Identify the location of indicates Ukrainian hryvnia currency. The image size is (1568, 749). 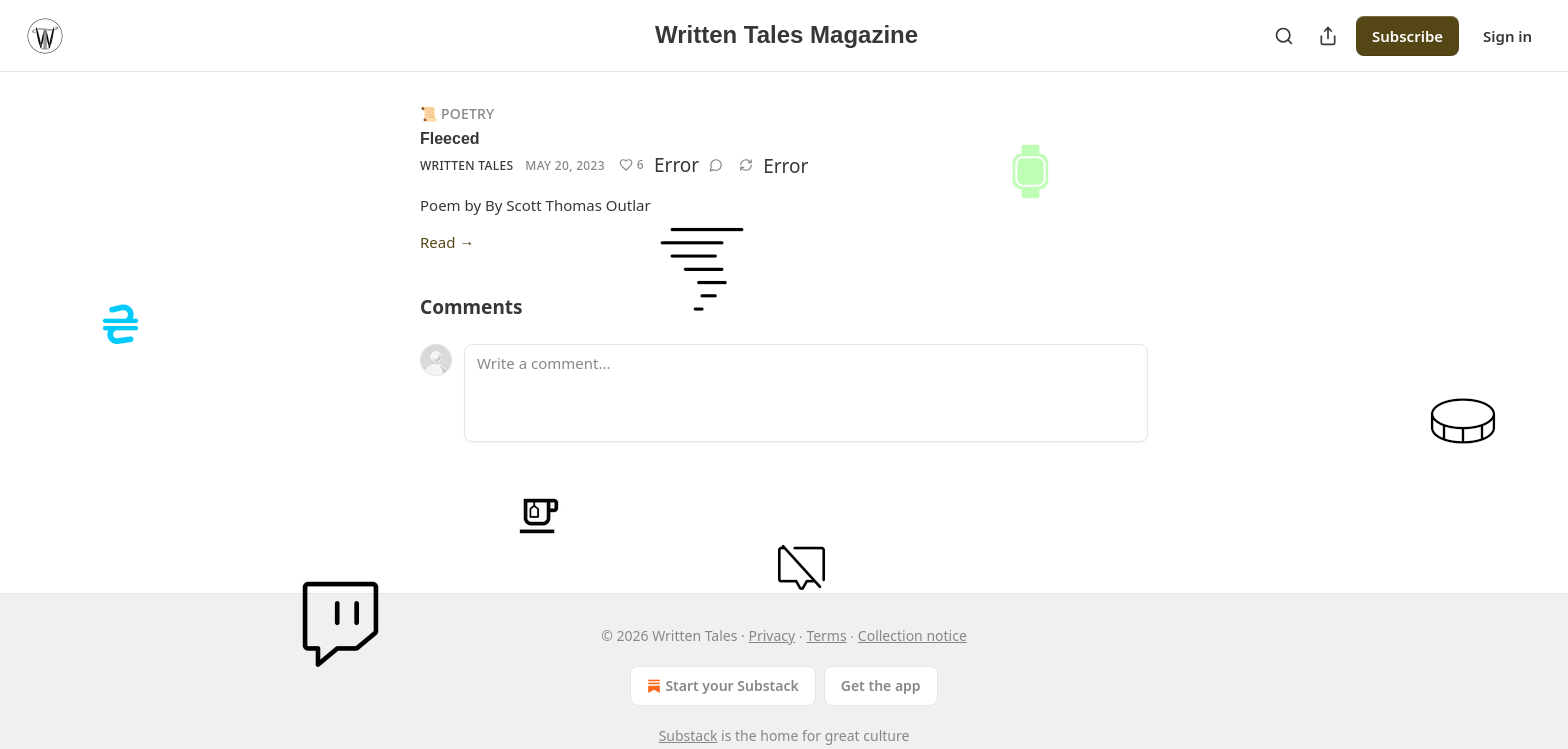
(120, 324).